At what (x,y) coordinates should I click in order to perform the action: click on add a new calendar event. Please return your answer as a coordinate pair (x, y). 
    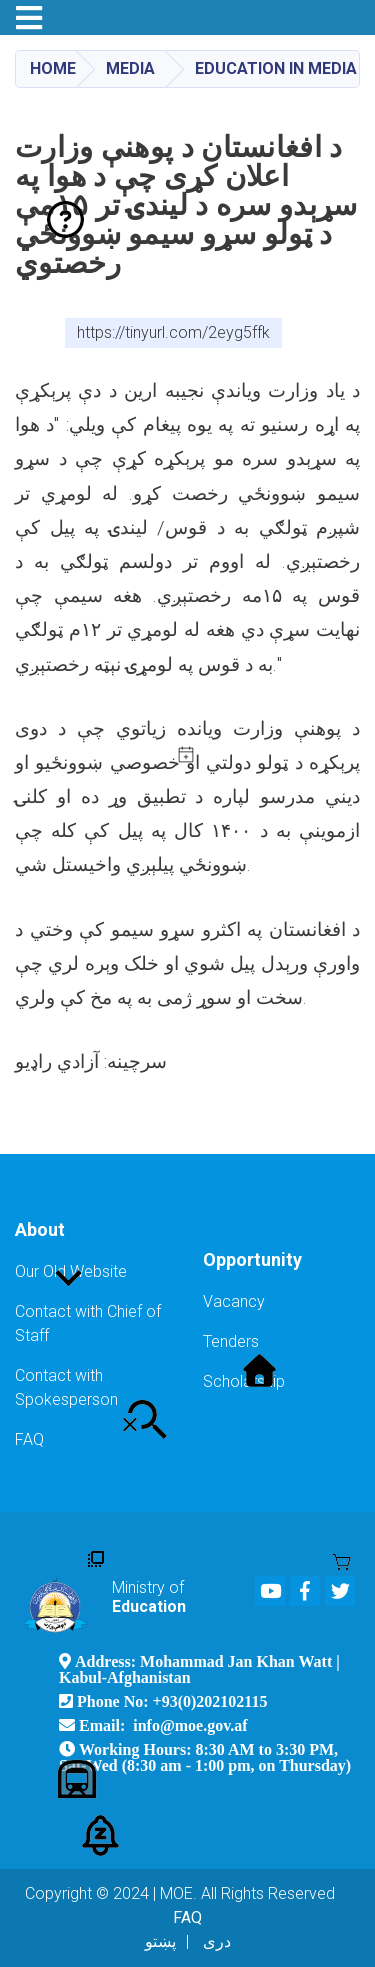
    Looking at the image, I should click on (186, 755).